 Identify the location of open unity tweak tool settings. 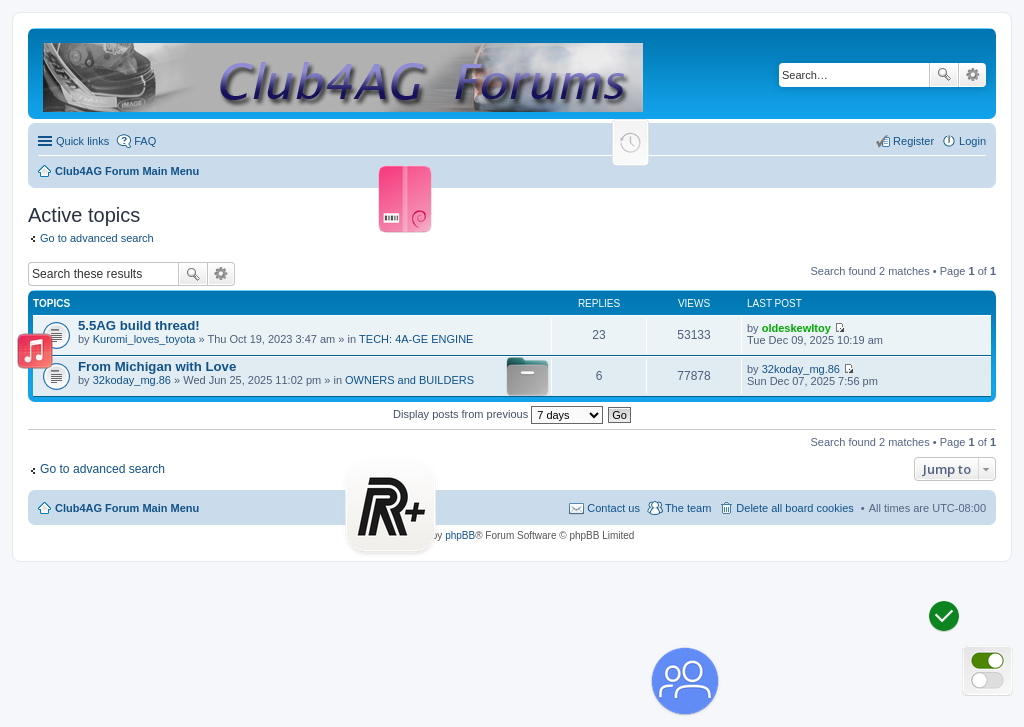
(987, 670).